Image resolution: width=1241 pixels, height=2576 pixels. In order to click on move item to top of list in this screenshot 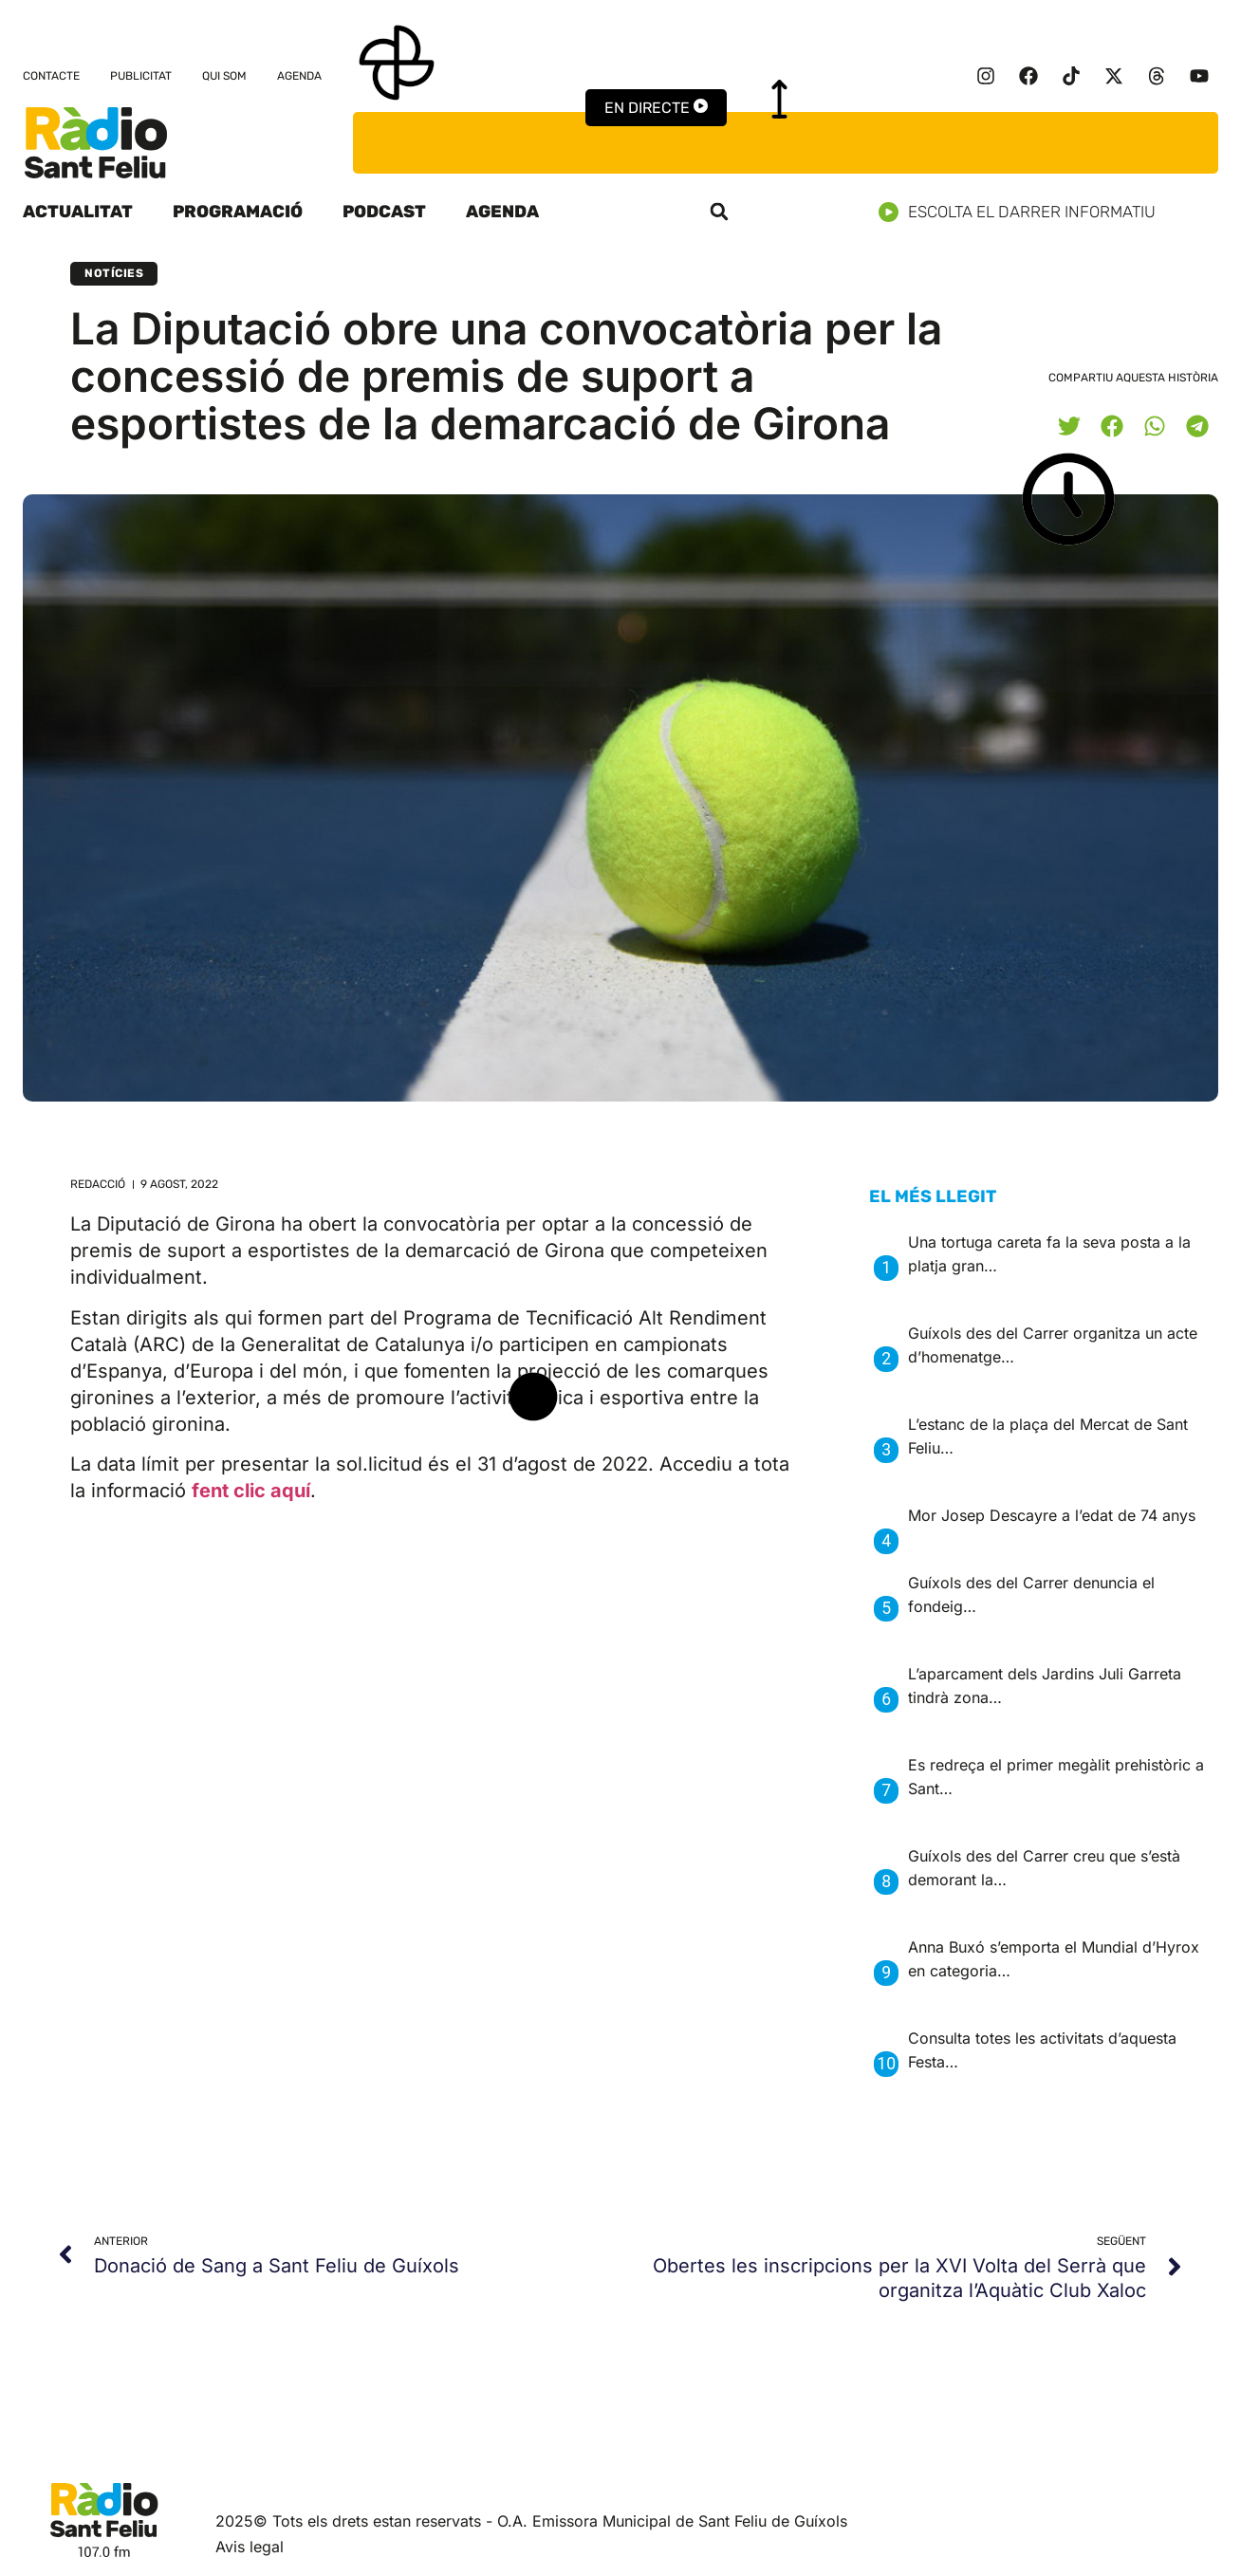, I will do `click(779, 99)`.